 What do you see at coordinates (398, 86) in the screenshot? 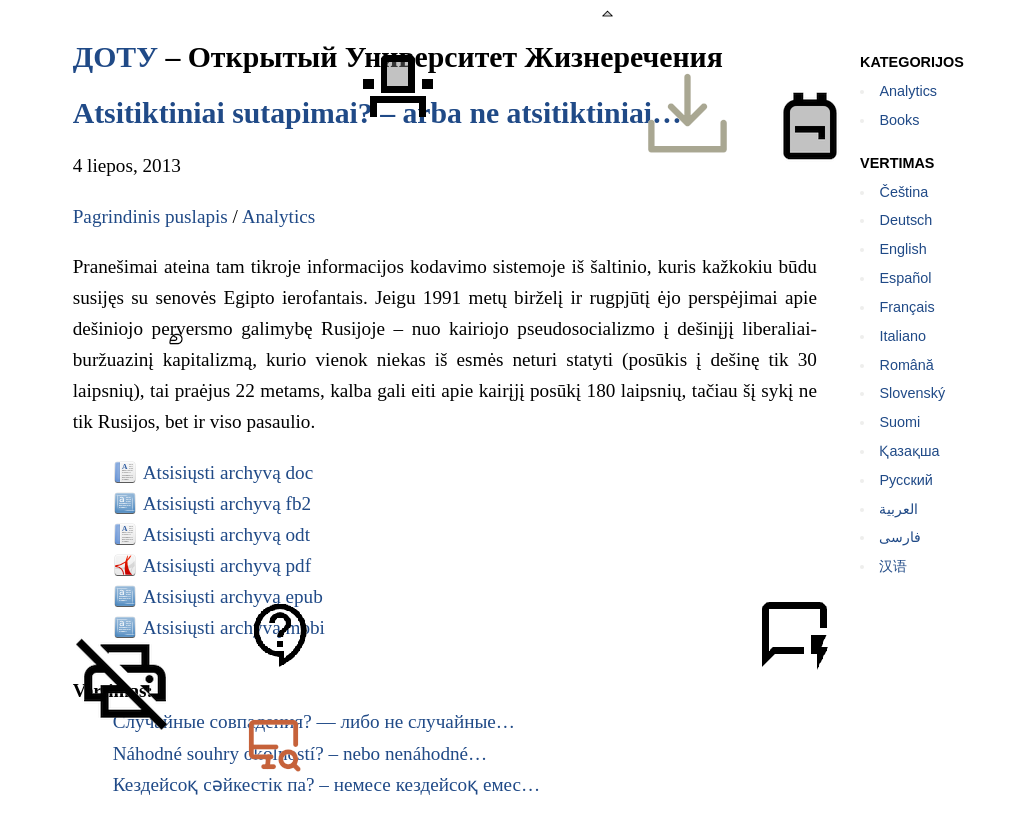
I see `view or select your seat assignment` at bounding box center [398, 86].